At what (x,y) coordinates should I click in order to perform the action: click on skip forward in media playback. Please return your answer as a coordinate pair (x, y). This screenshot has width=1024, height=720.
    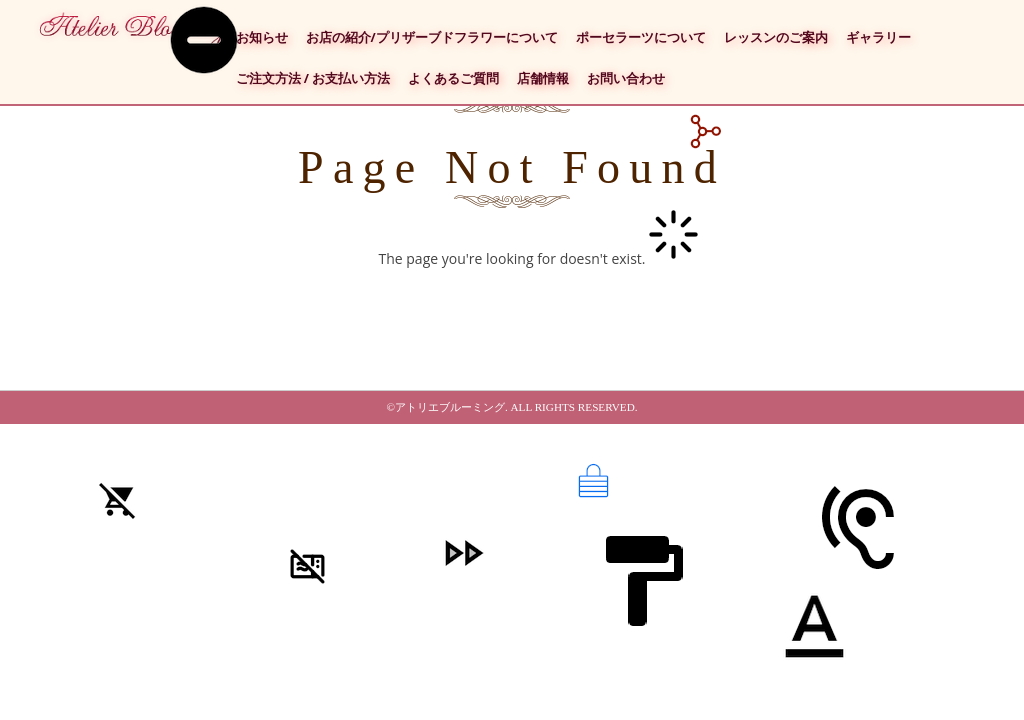
    Looking at the image, I should click on (463, 553).